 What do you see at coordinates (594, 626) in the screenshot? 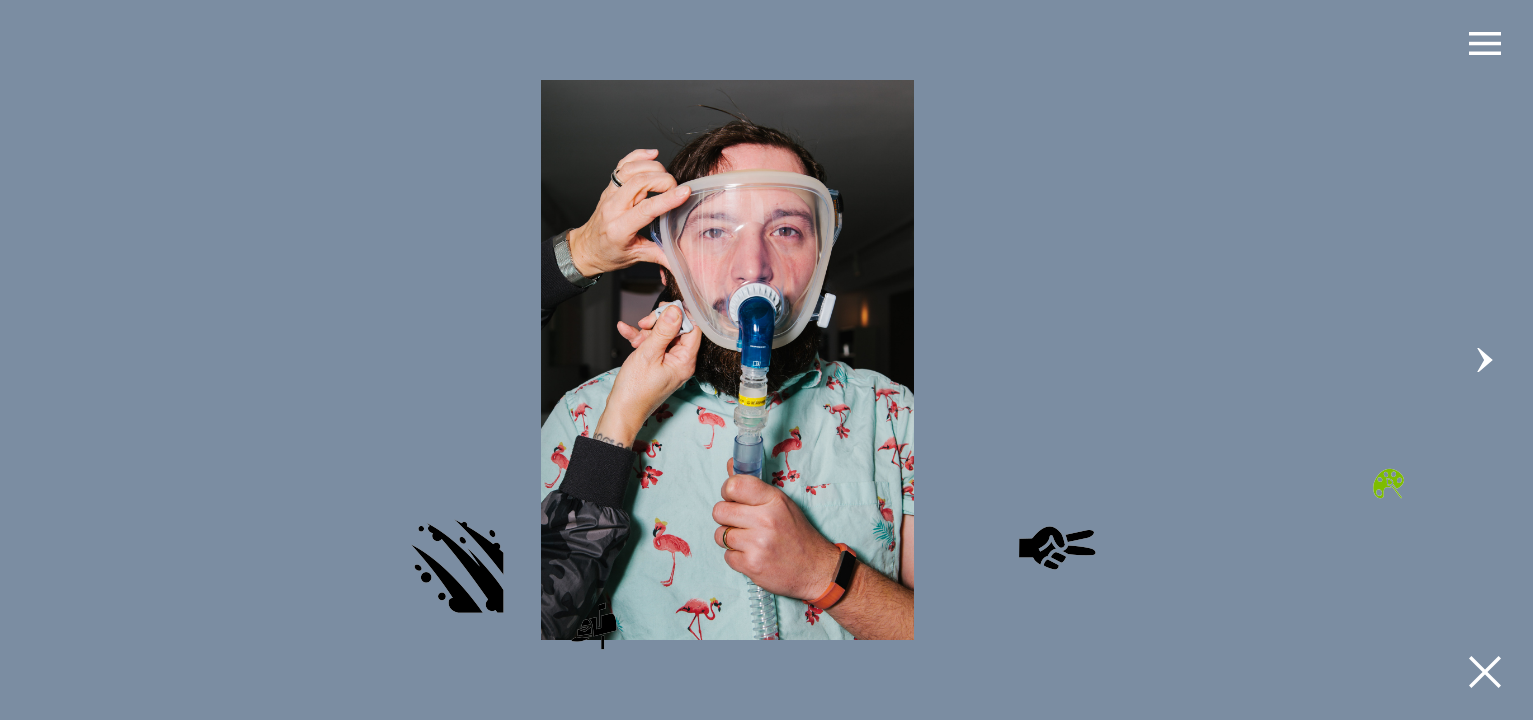
I see `access your mailbox or inbox` at bounding box center [594, 626].